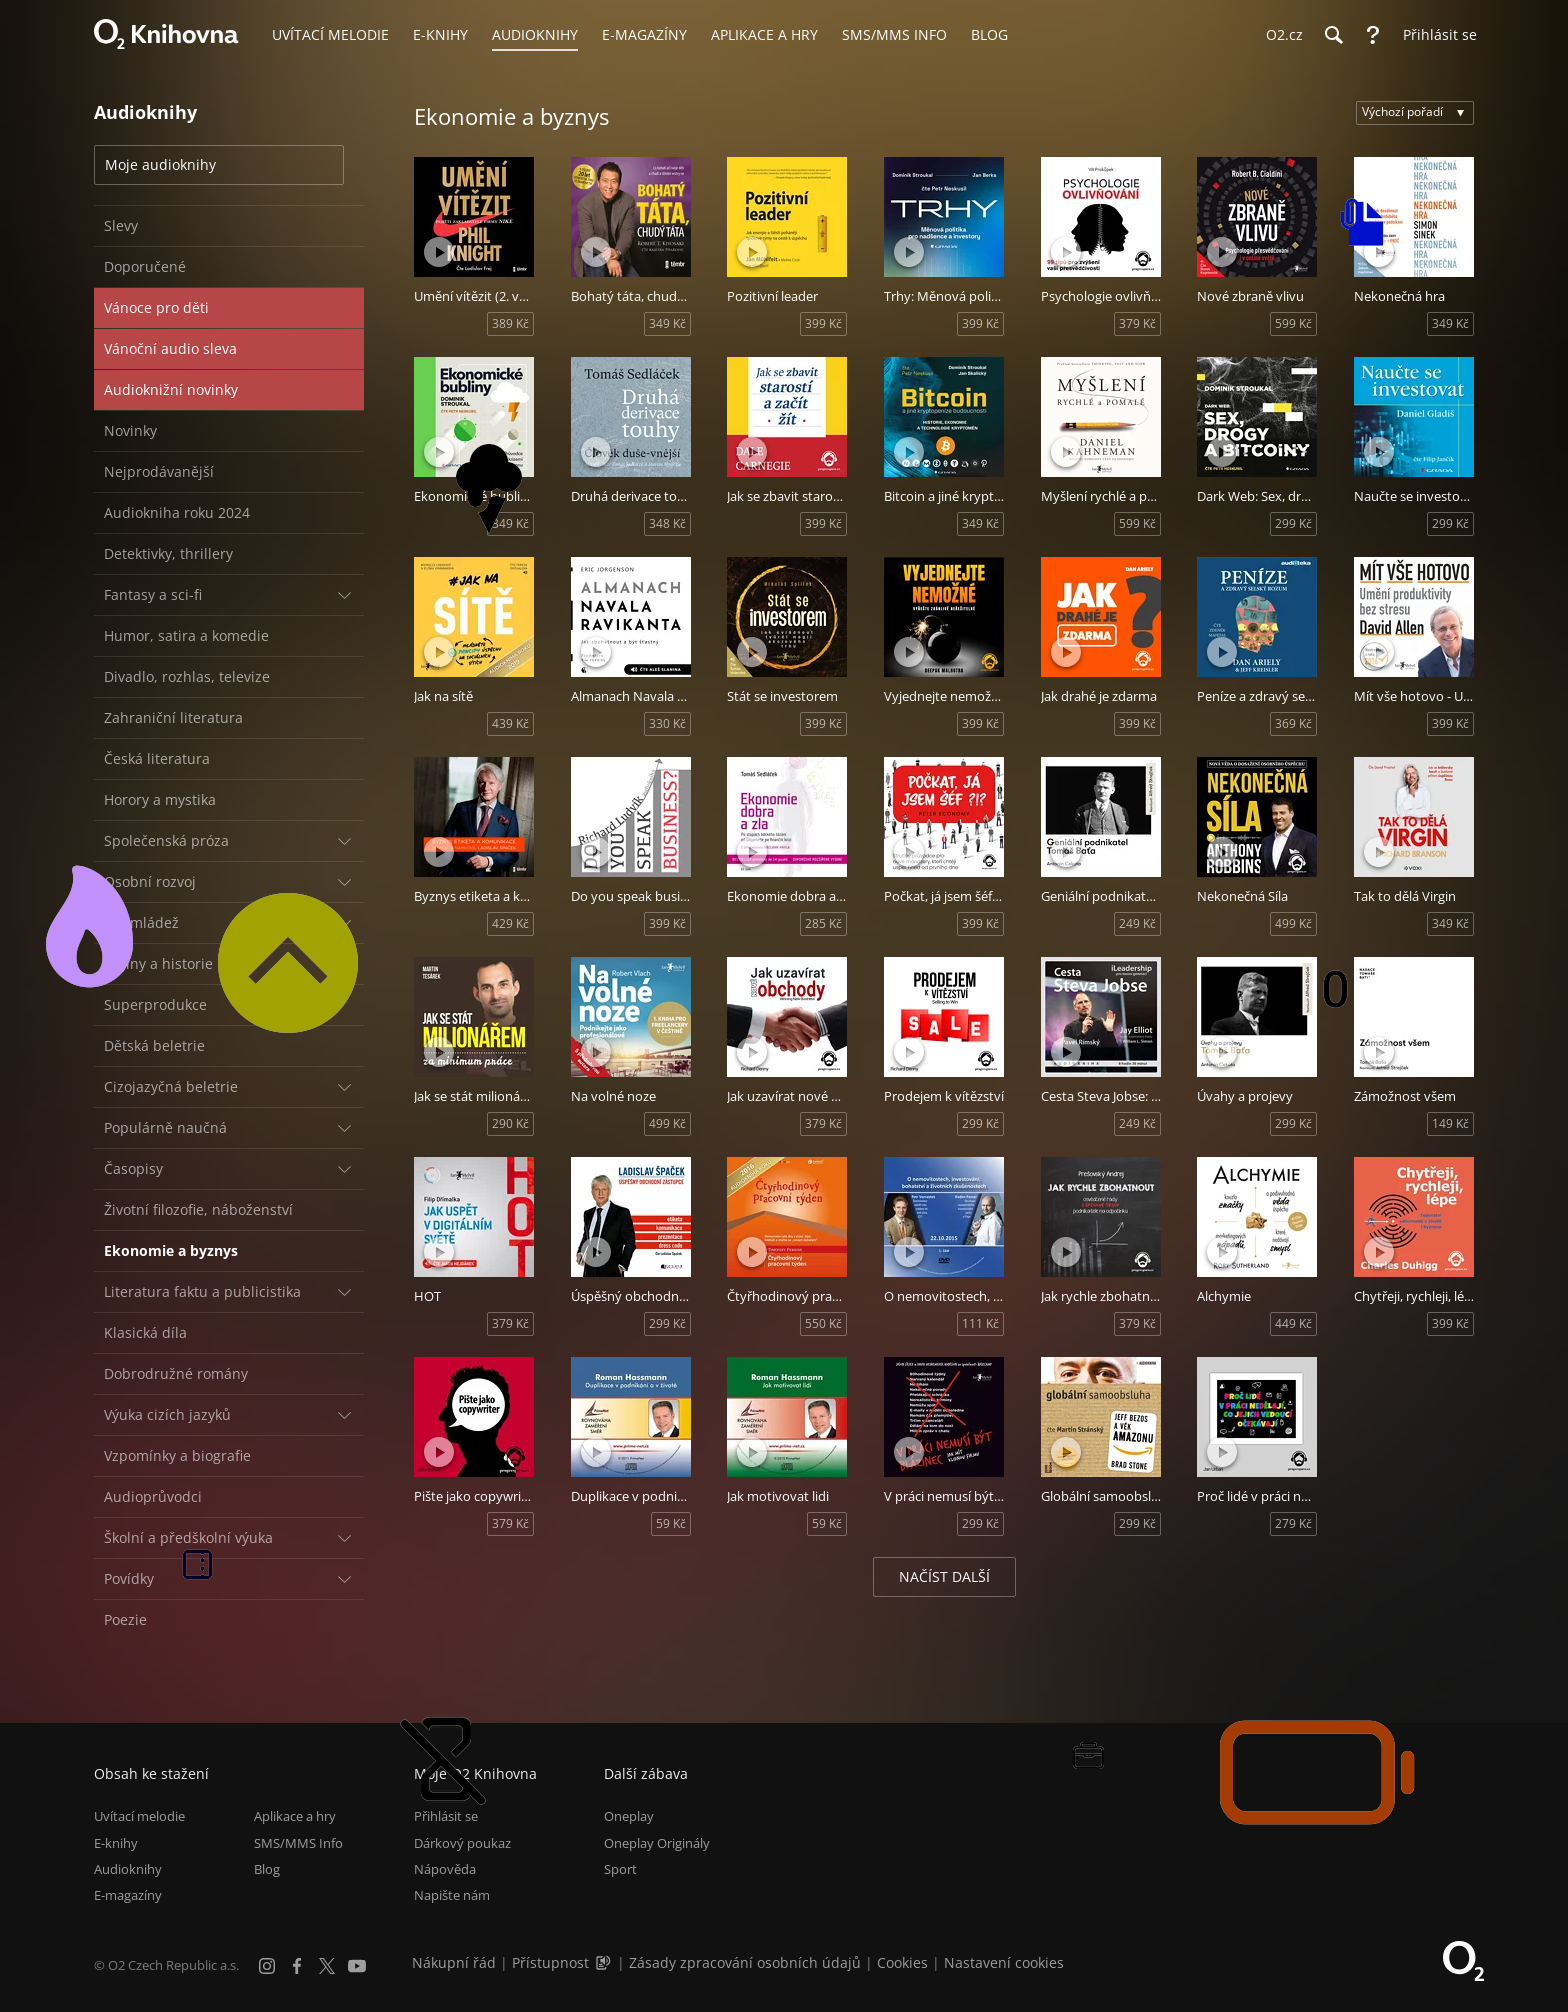 This screenshot has height=2012, width=1568. What do you see at coordinates (446, 1759) in the screenshot?
I see `timer or countdown feature disabled` at bounding box center [446, 1759].